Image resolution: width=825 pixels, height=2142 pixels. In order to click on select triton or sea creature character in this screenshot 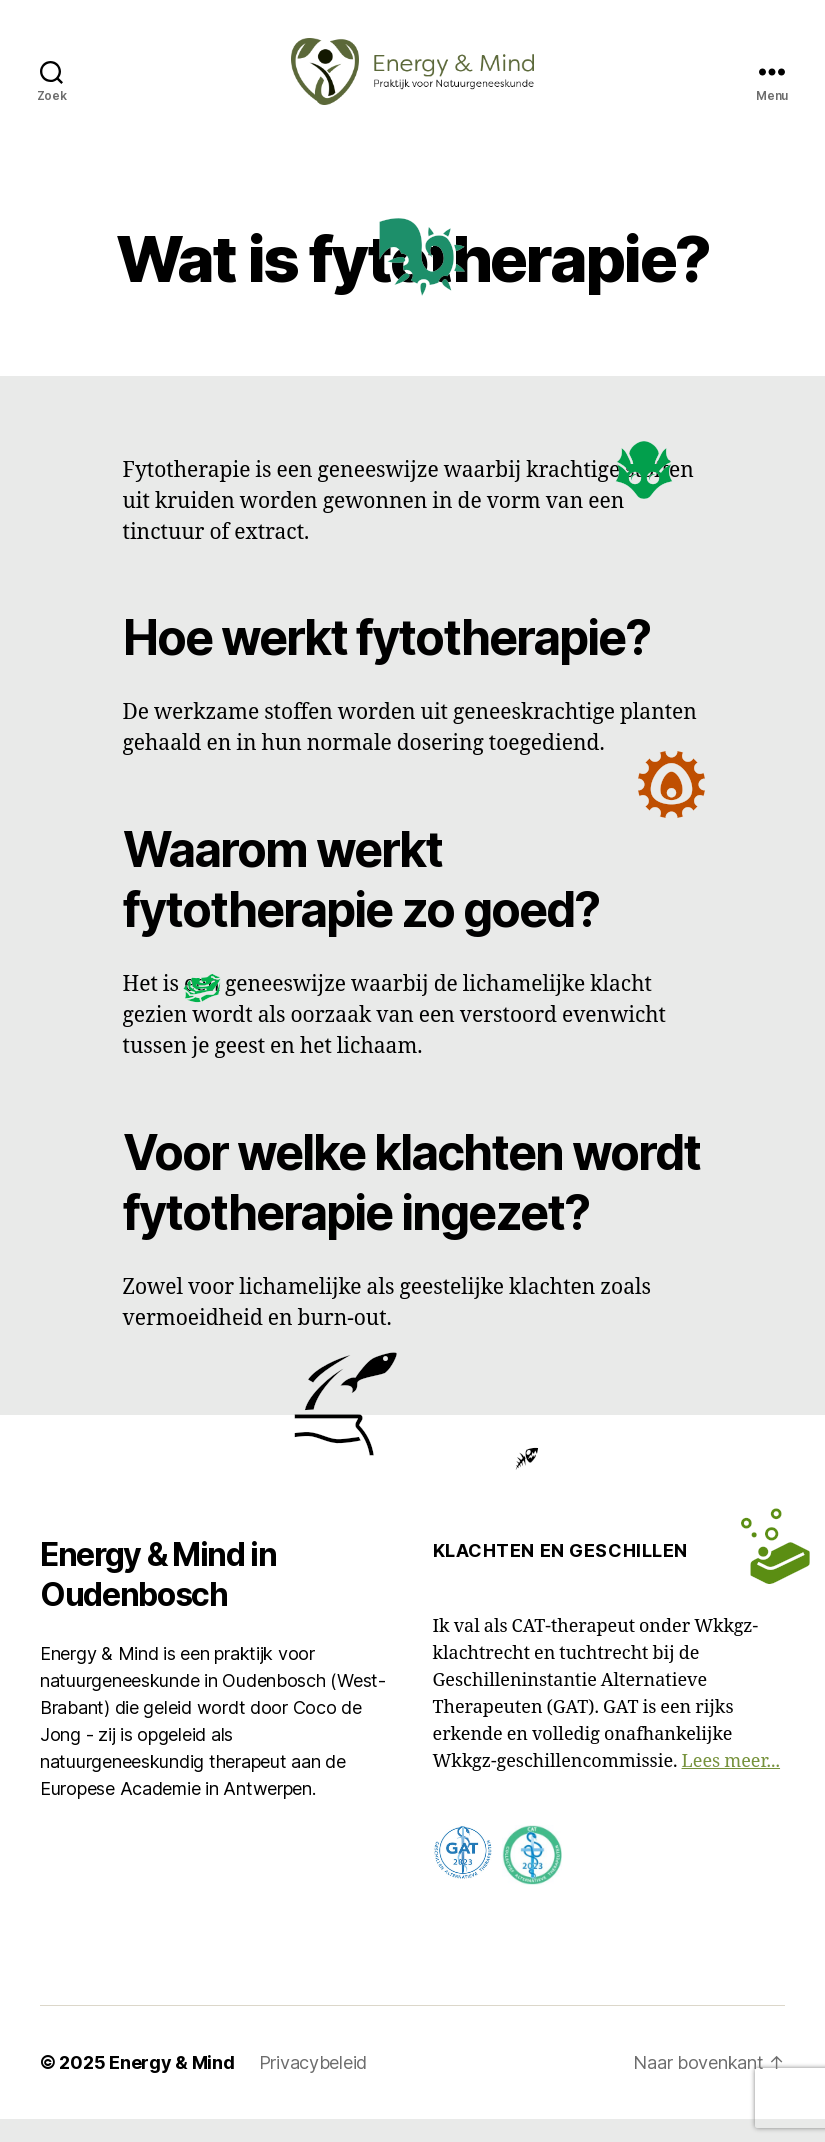, I will do `click(644, 470)`.